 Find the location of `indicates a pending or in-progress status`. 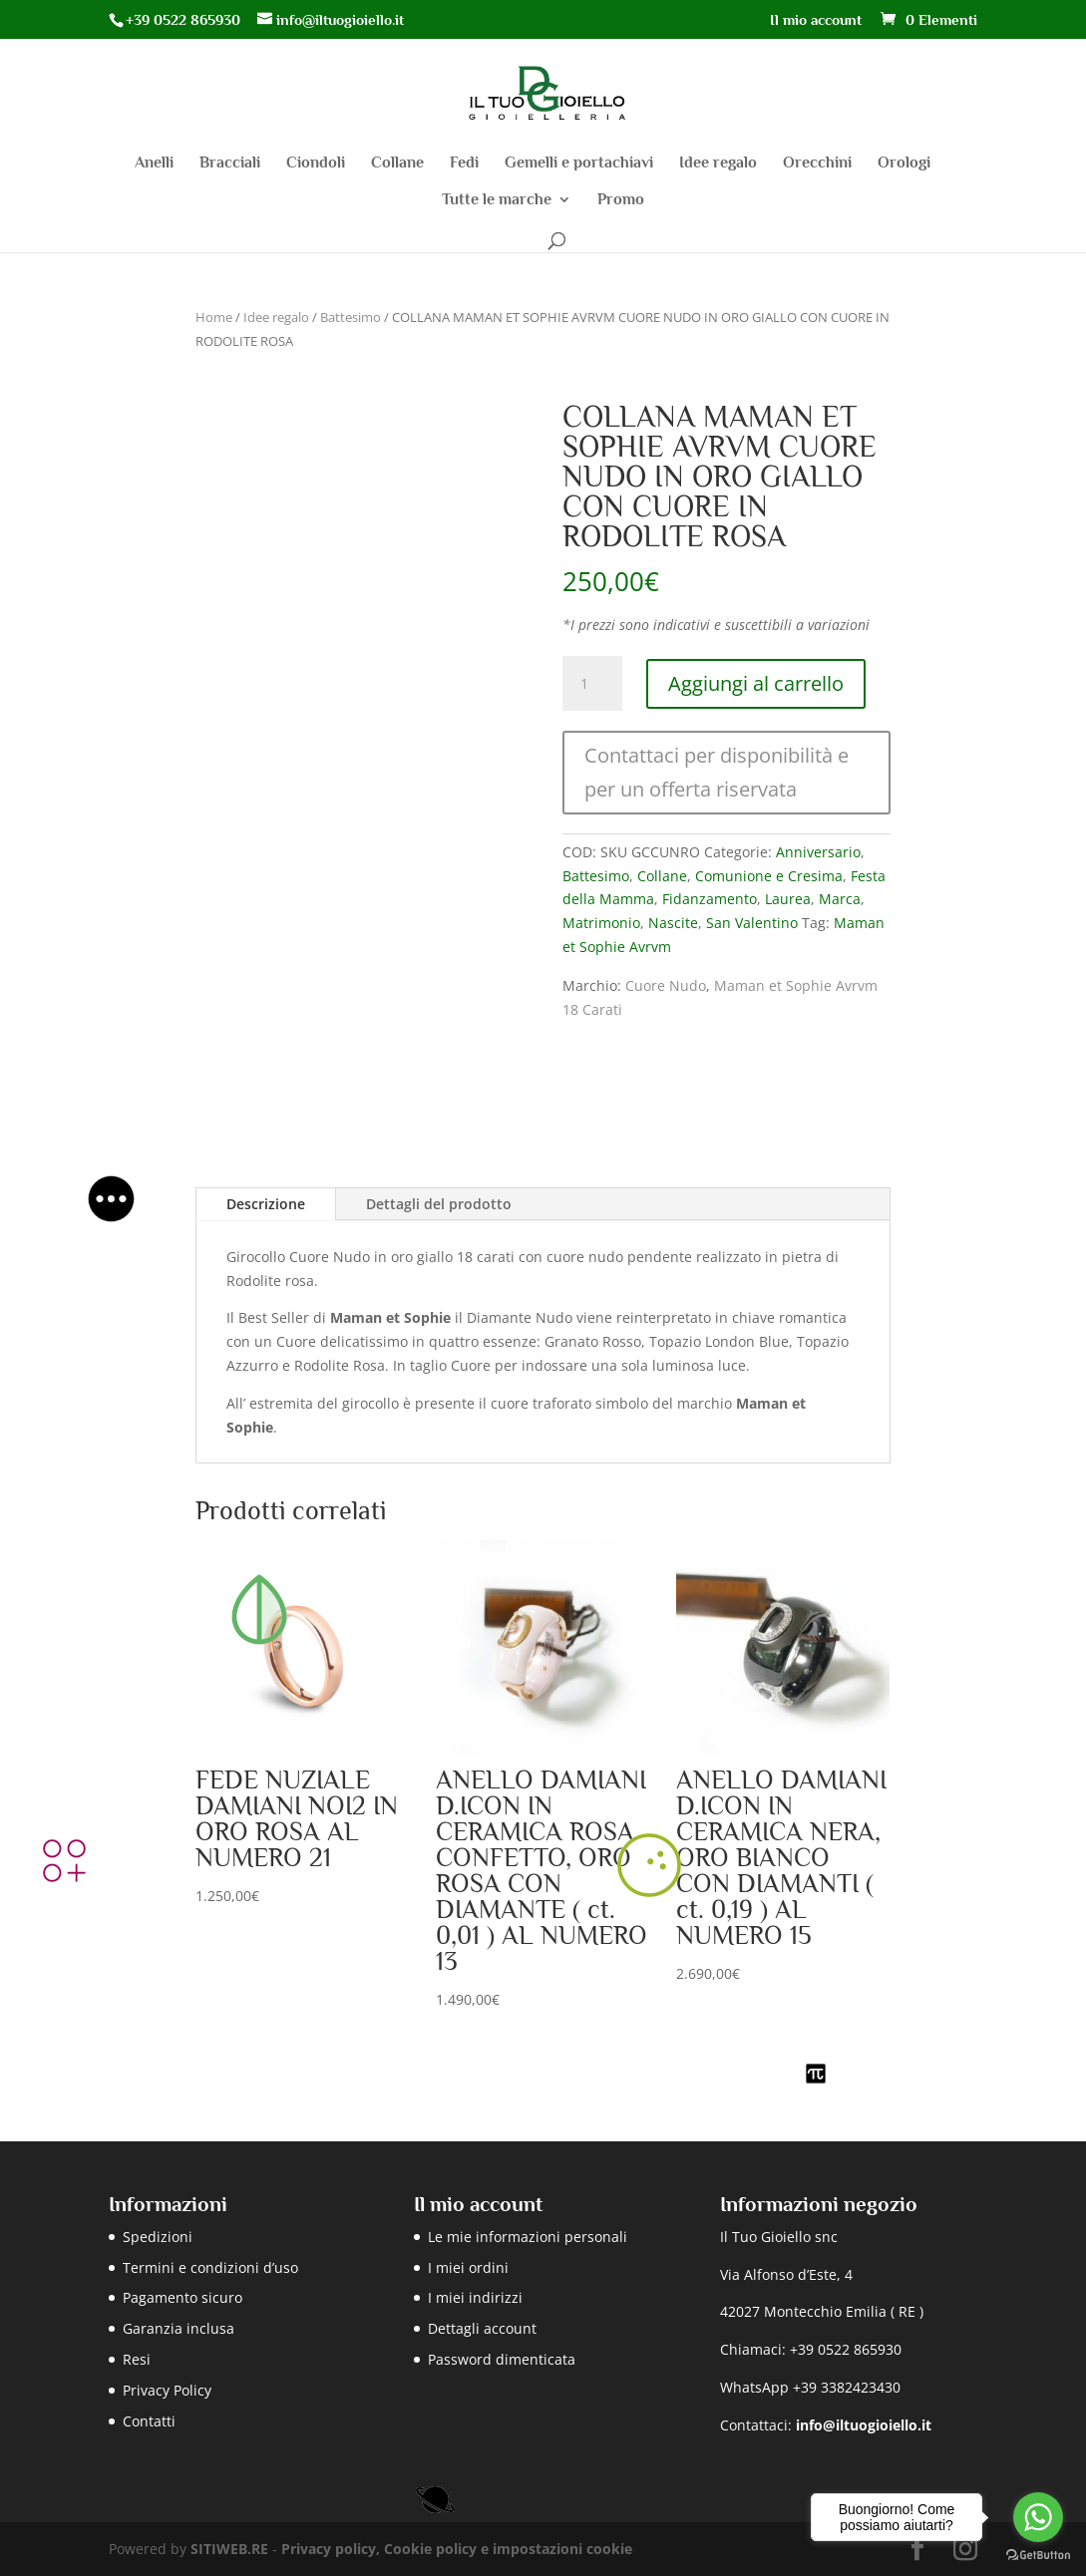

indicates a pending or in-progress status is located at coordinates (111, 1198).